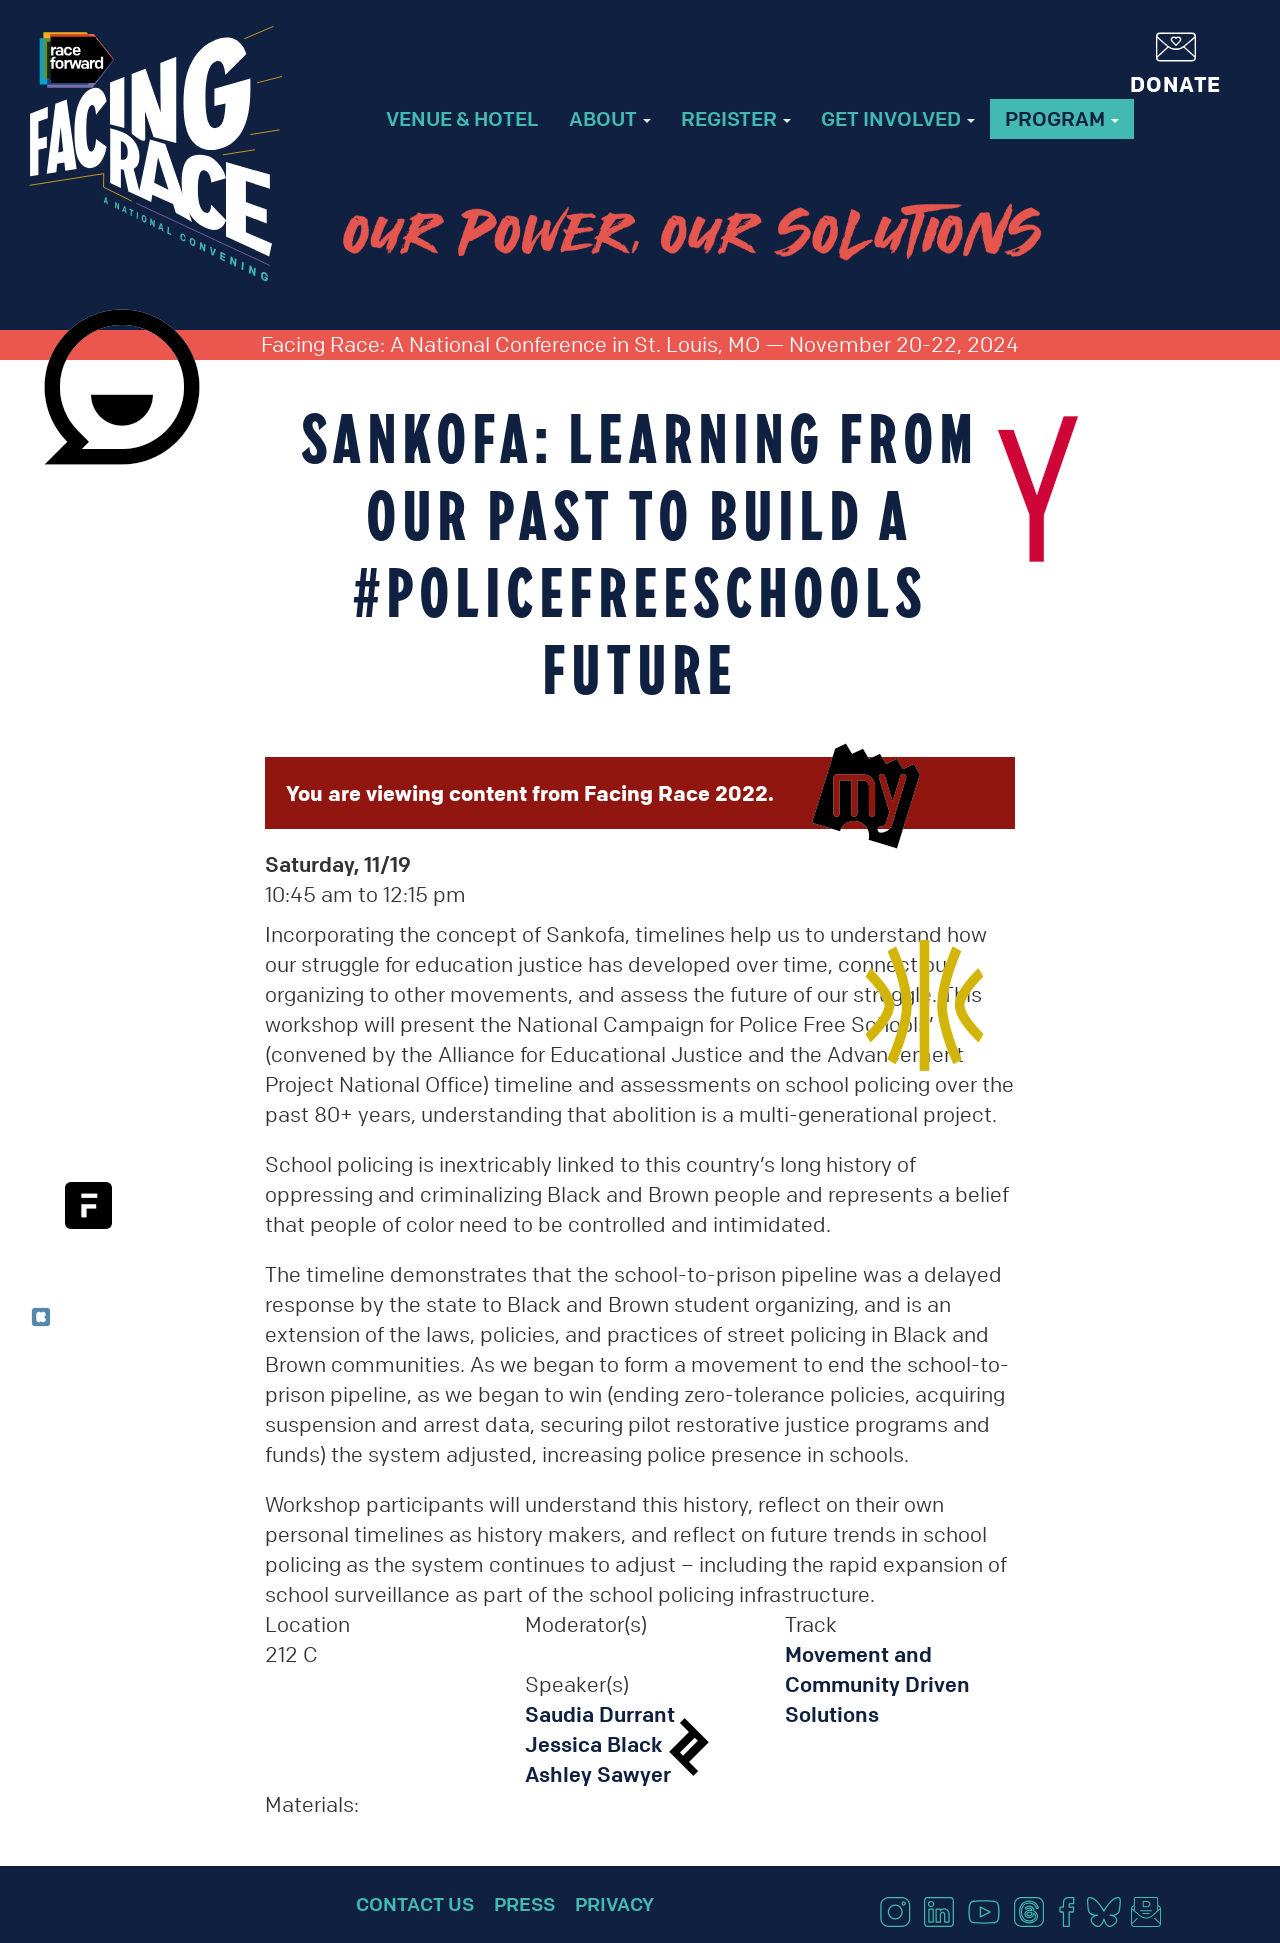 This screenshot has height=1943, width=1280. I want to click on frappe framework logo, so click(88, 1205).